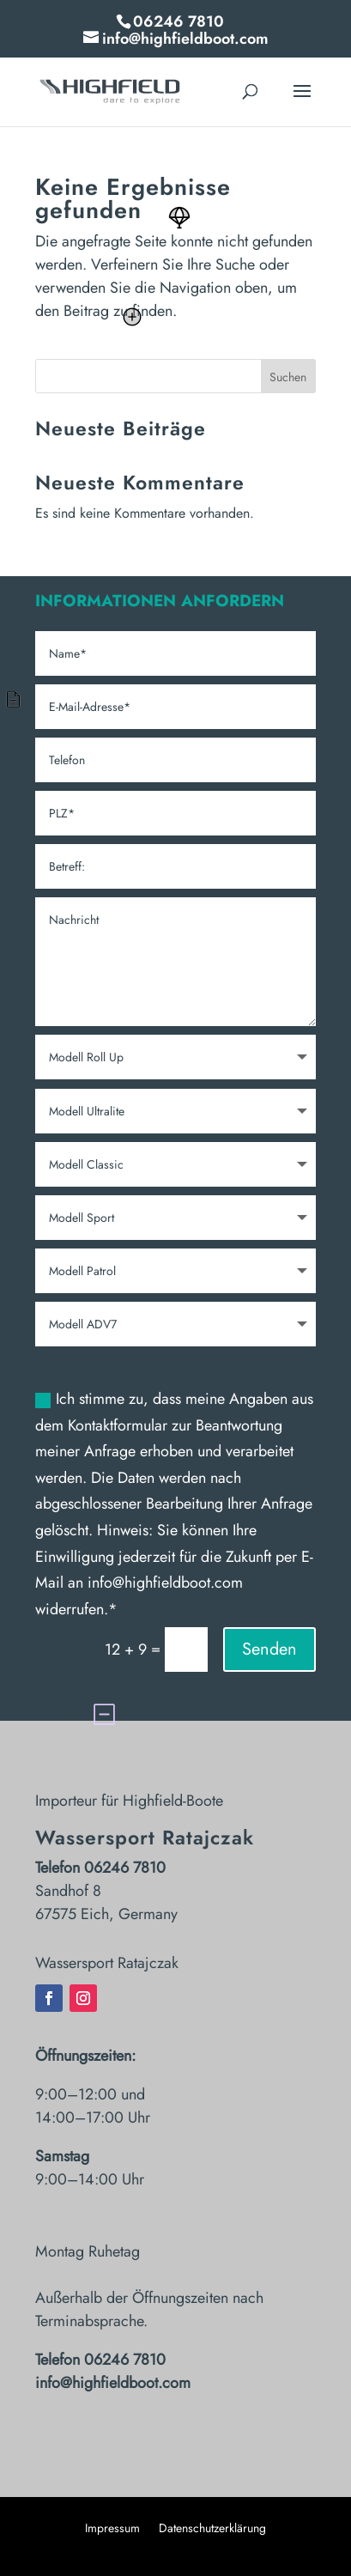 This screenshot has height=2576, width=351. Describe the element at coordinates (132, 317) in the screenshot. I see `add a new item` at that location.